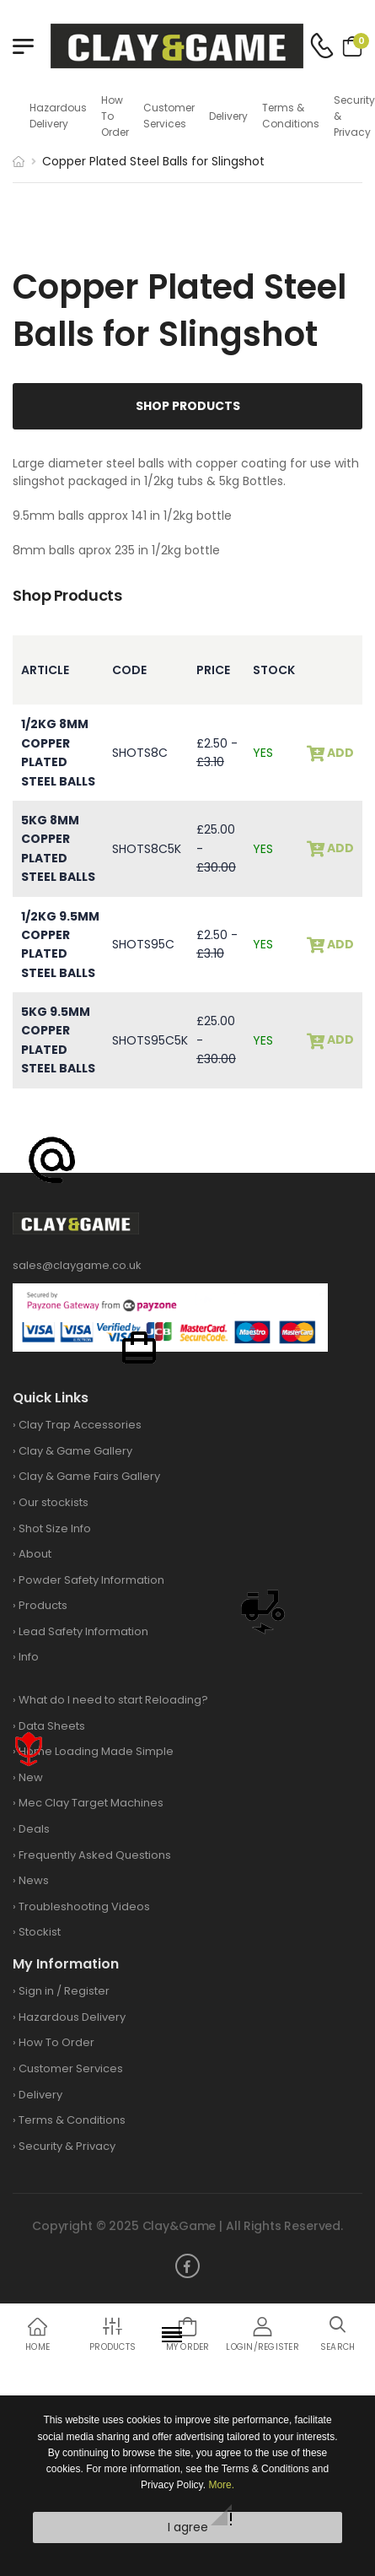 The width and height of the screenshot is (375, 2576). Describe the element at coordinates (51, 1159) in the screenshot. I see `enter or view email address` at that location.